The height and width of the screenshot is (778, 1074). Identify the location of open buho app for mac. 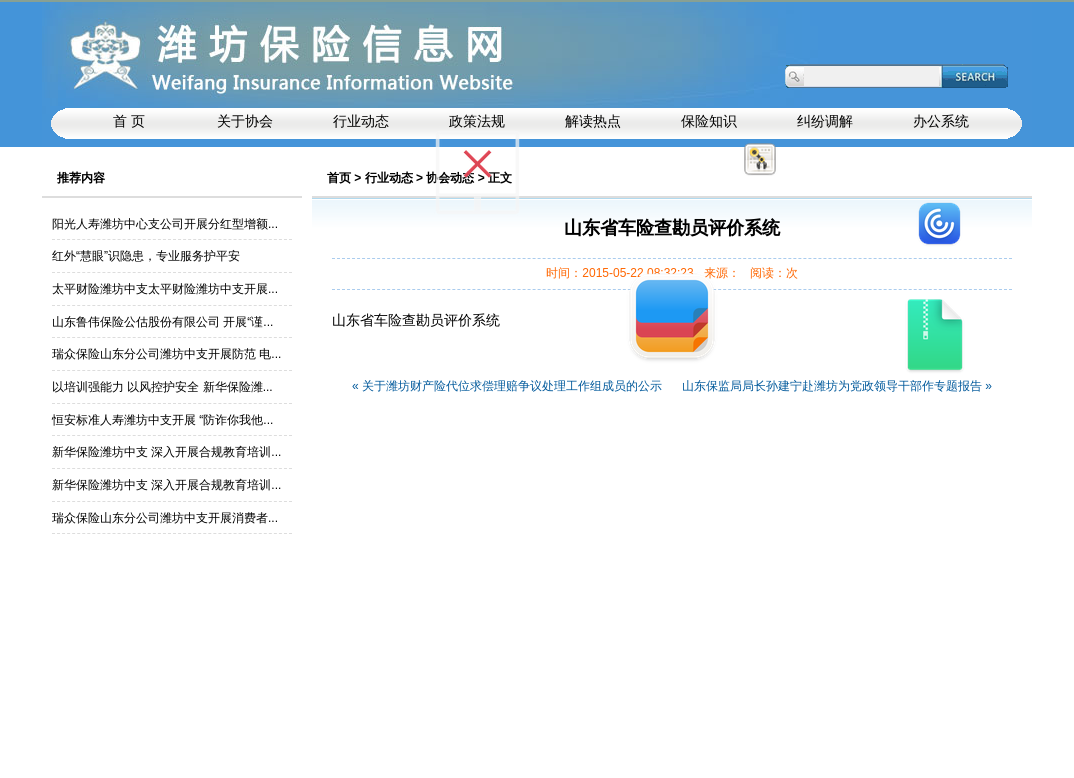
(672, 316).